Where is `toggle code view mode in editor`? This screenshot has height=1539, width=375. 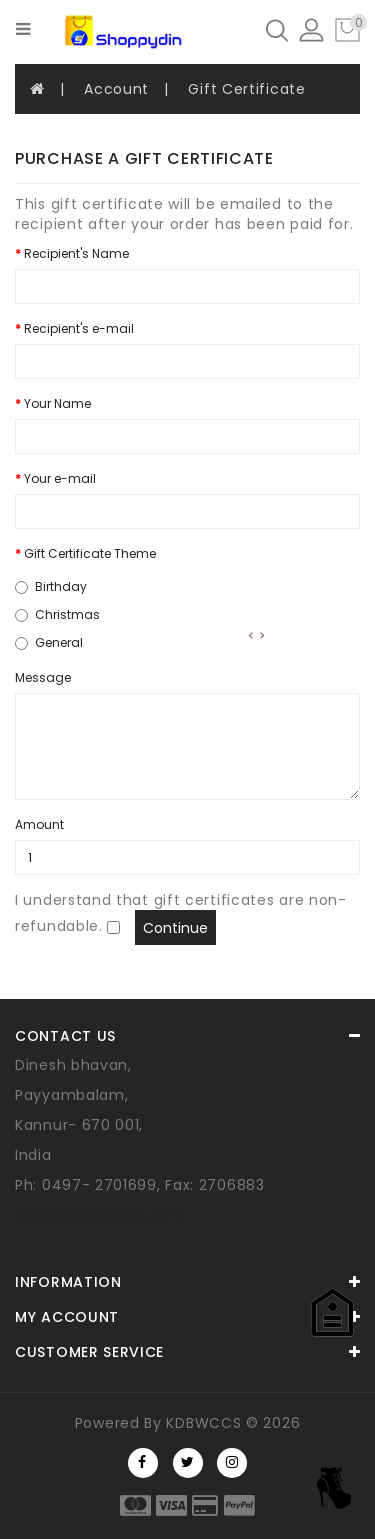 toggle code view mode in editor is located at coordinates (256, 635).